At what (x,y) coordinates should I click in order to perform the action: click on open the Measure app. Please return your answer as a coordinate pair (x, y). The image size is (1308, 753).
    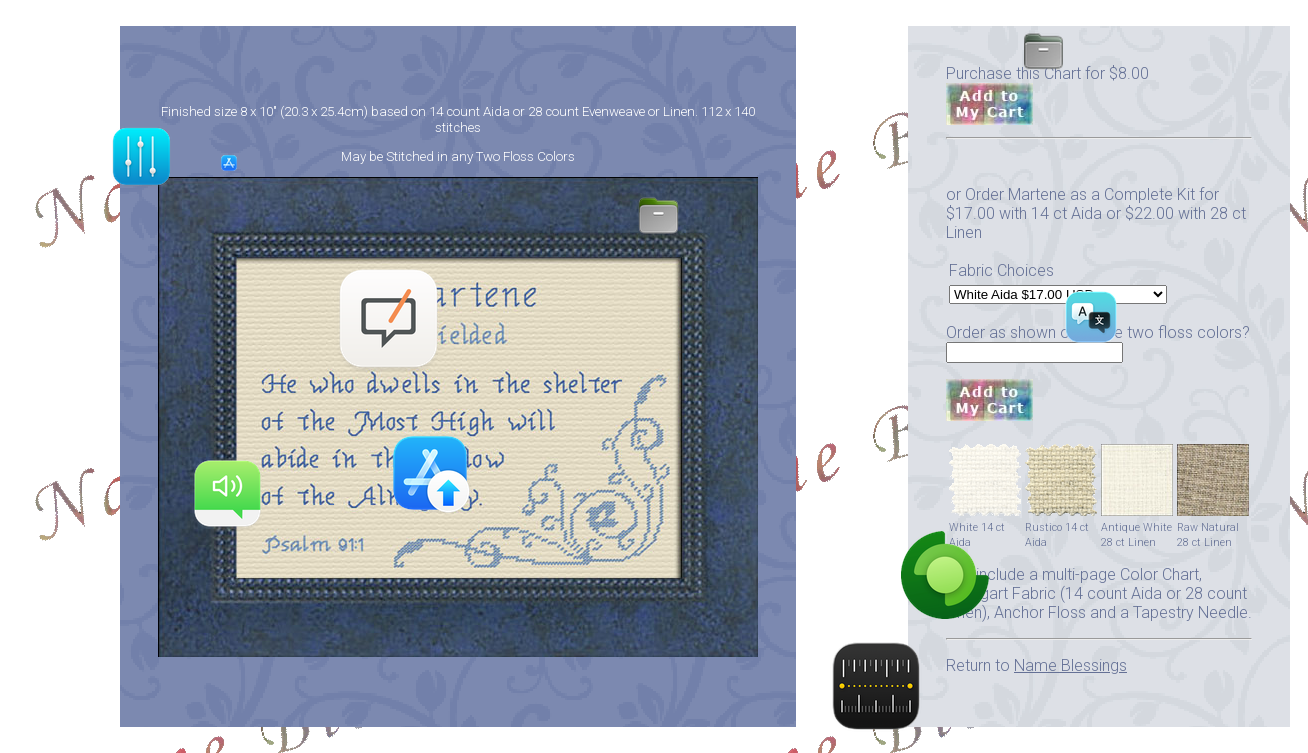
    Looking at the image, I should click on (876, 686).